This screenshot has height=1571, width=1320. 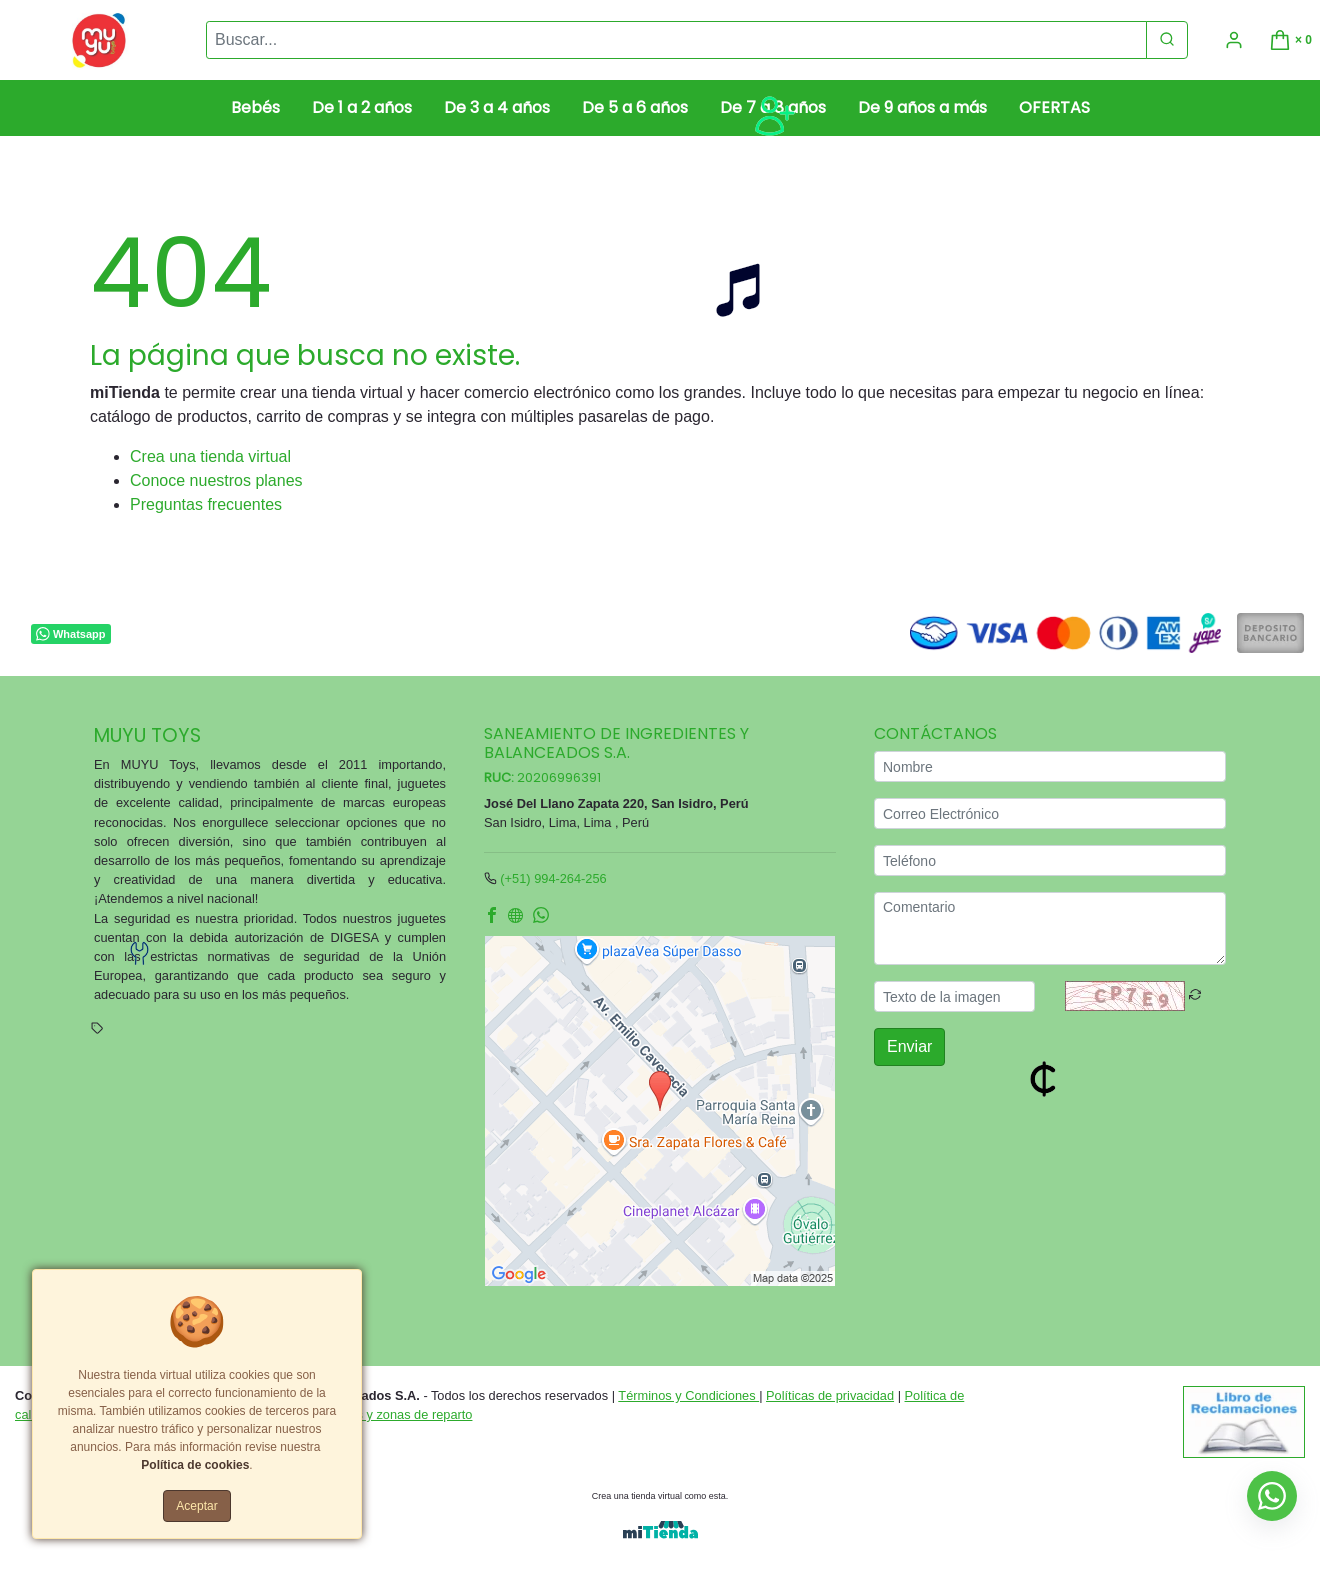 What do you see at coordinates (739, 290) in the screenshot?
I see `access music library or player` at bounding box center [739, 290].